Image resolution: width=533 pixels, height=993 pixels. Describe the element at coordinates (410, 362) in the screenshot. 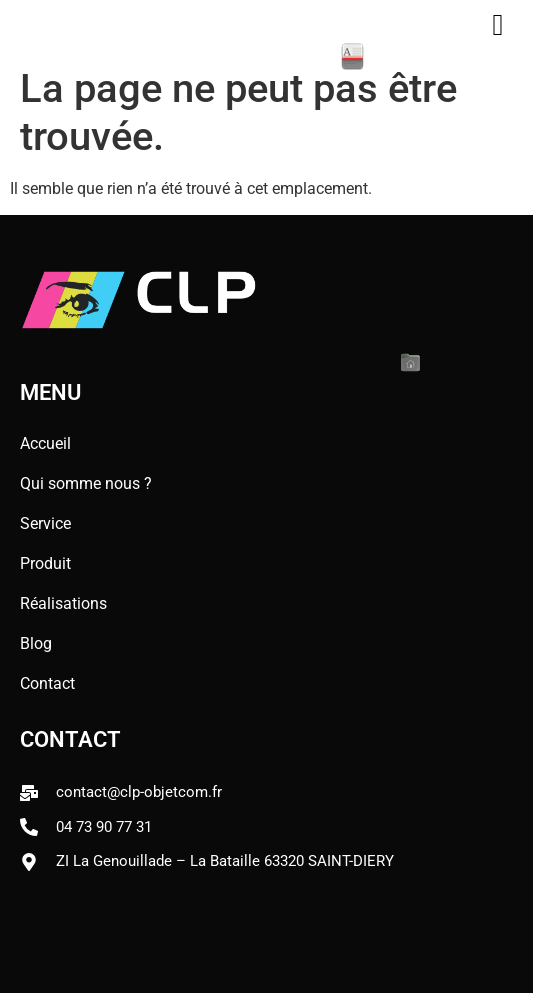

I see `access your home folder` at that location.